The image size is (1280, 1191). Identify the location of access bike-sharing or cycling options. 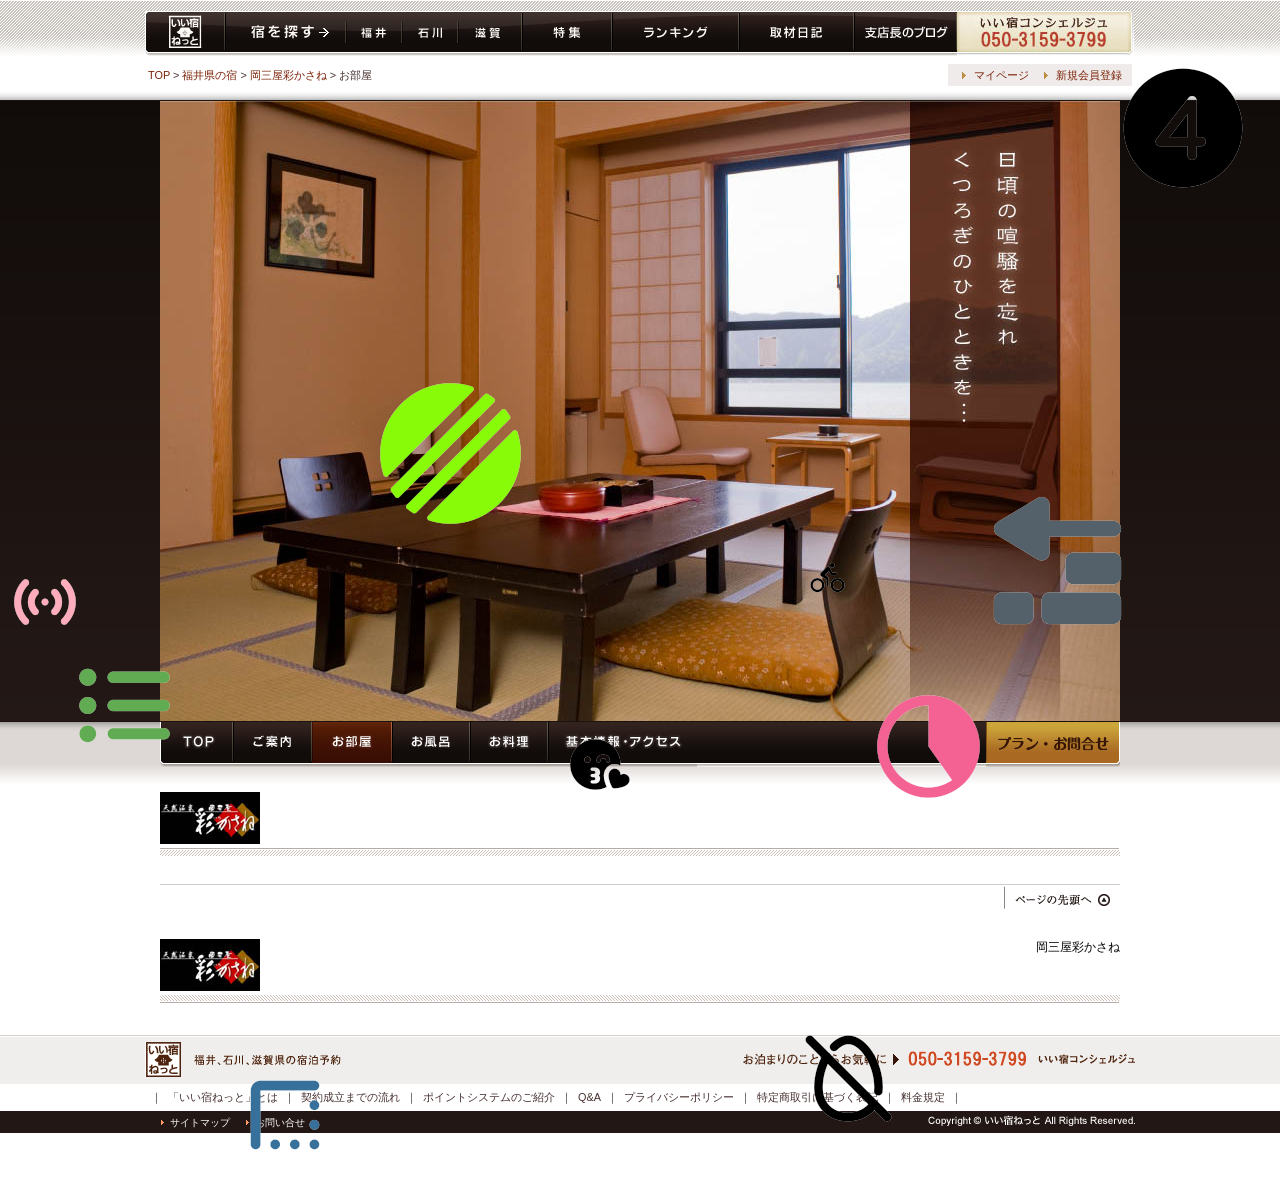
(827, 577).